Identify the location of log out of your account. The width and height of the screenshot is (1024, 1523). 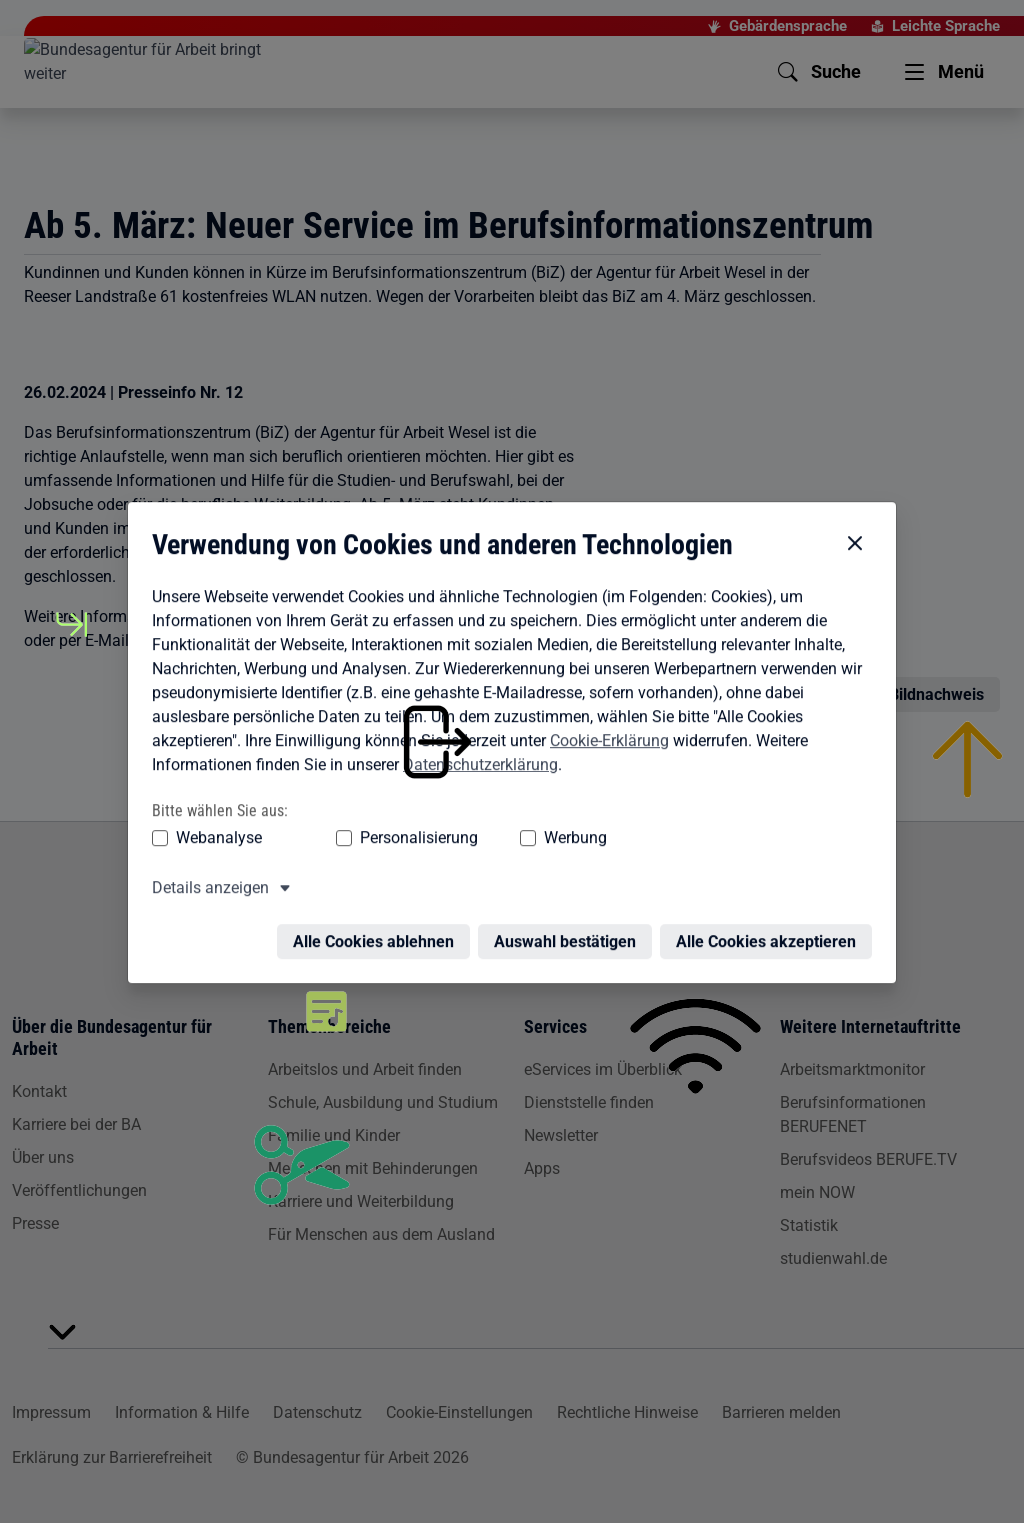
(432, 742).